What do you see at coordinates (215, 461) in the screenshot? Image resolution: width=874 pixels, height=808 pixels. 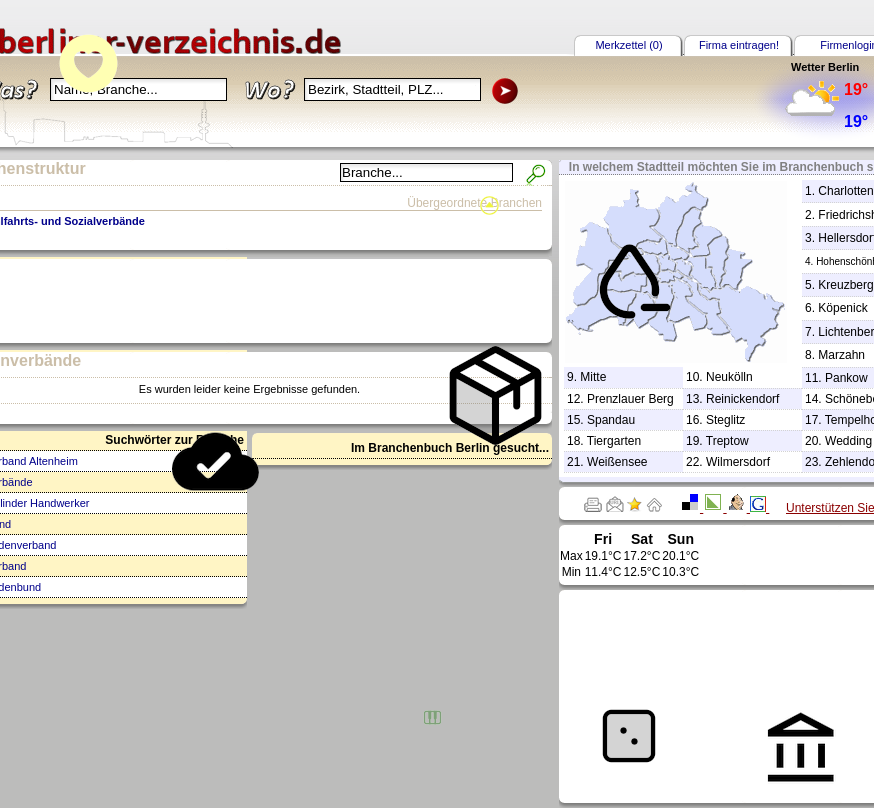 I see `file successfully uploaded to cloud` at bounding box center [215, 461].